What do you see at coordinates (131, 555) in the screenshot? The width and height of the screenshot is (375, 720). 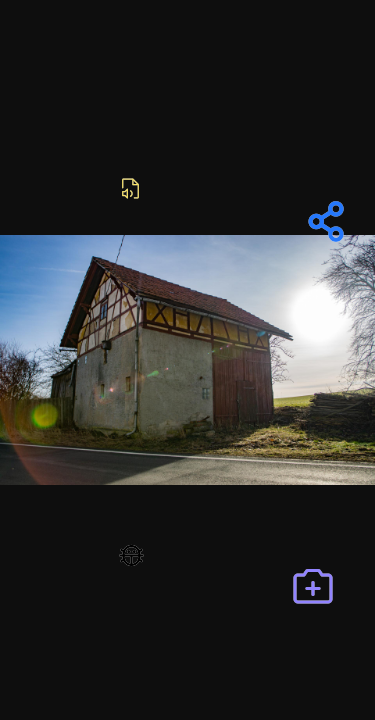 I see `report a bug or issue` at bounding box center [131, 555].